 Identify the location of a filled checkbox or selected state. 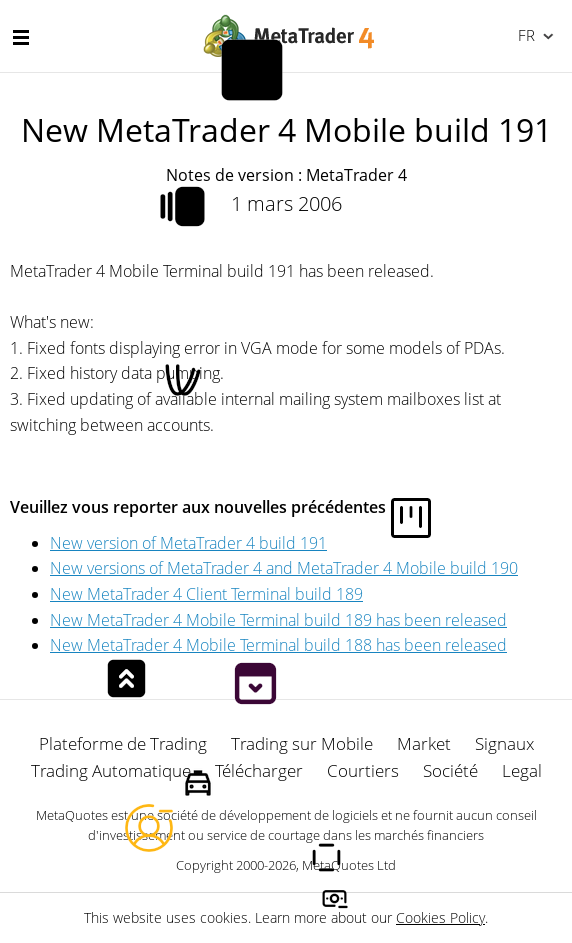
(252, 70).